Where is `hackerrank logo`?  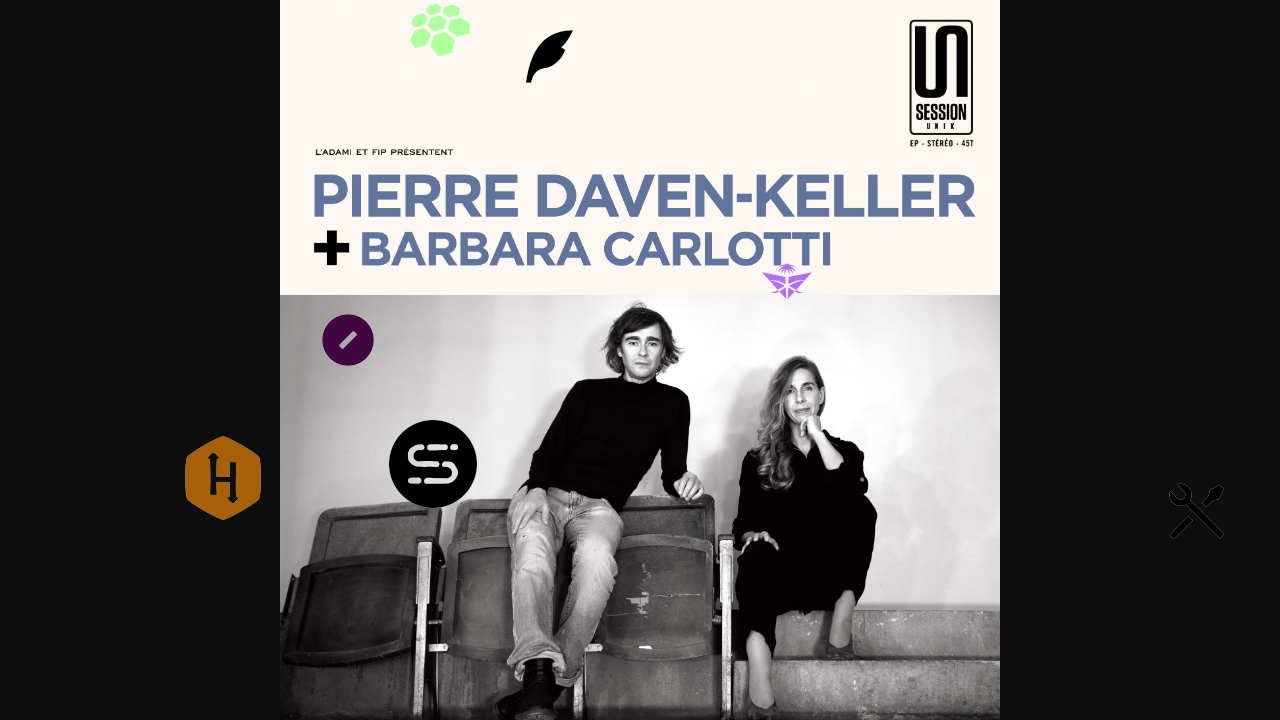
hackerrank logo is located at coordinates (223, 478).